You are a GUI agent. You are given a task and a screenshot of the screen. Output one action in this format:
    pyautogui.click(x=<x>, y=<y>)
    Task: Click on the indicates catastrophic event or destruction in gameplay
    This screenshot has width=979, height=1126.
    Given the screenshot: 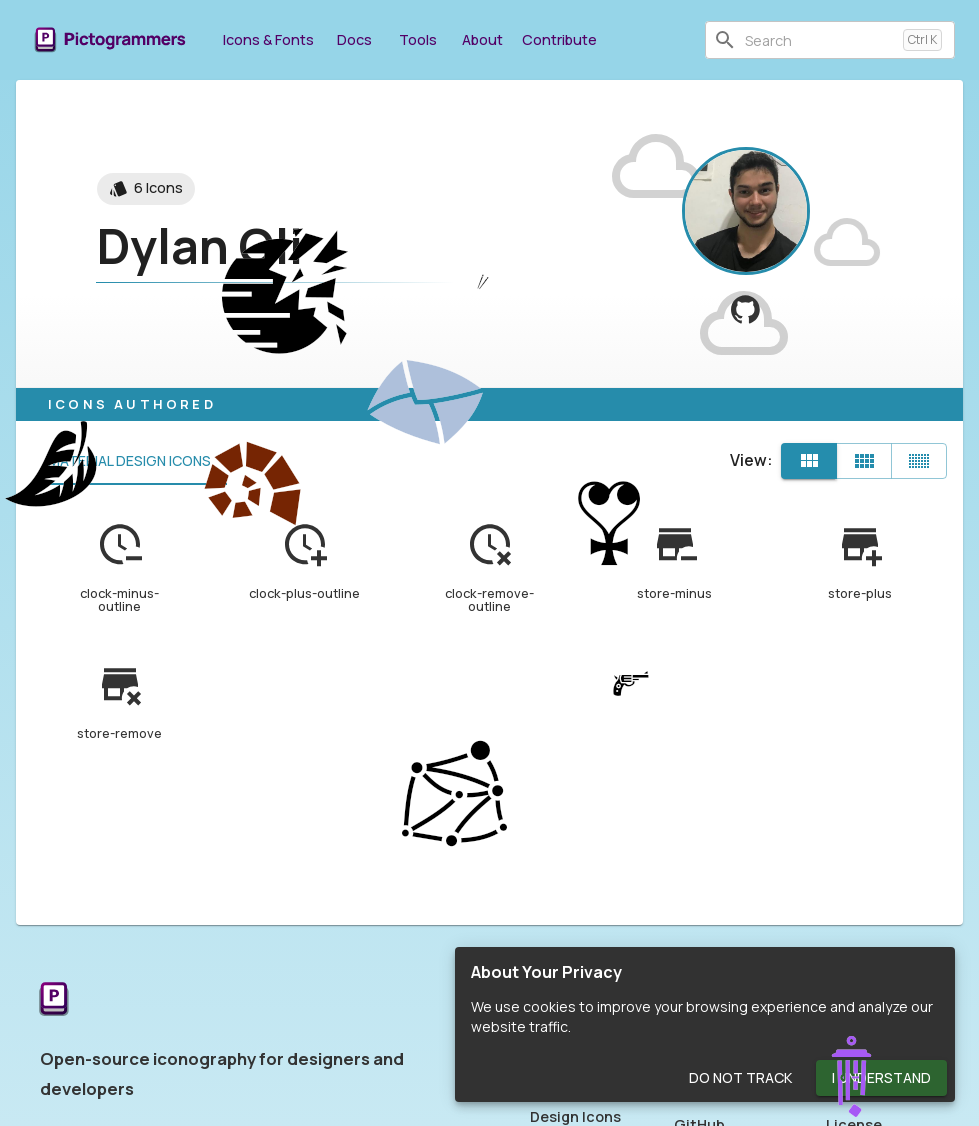 What is the action you would take?
    pyautogui.click(x=285, y=291)
    